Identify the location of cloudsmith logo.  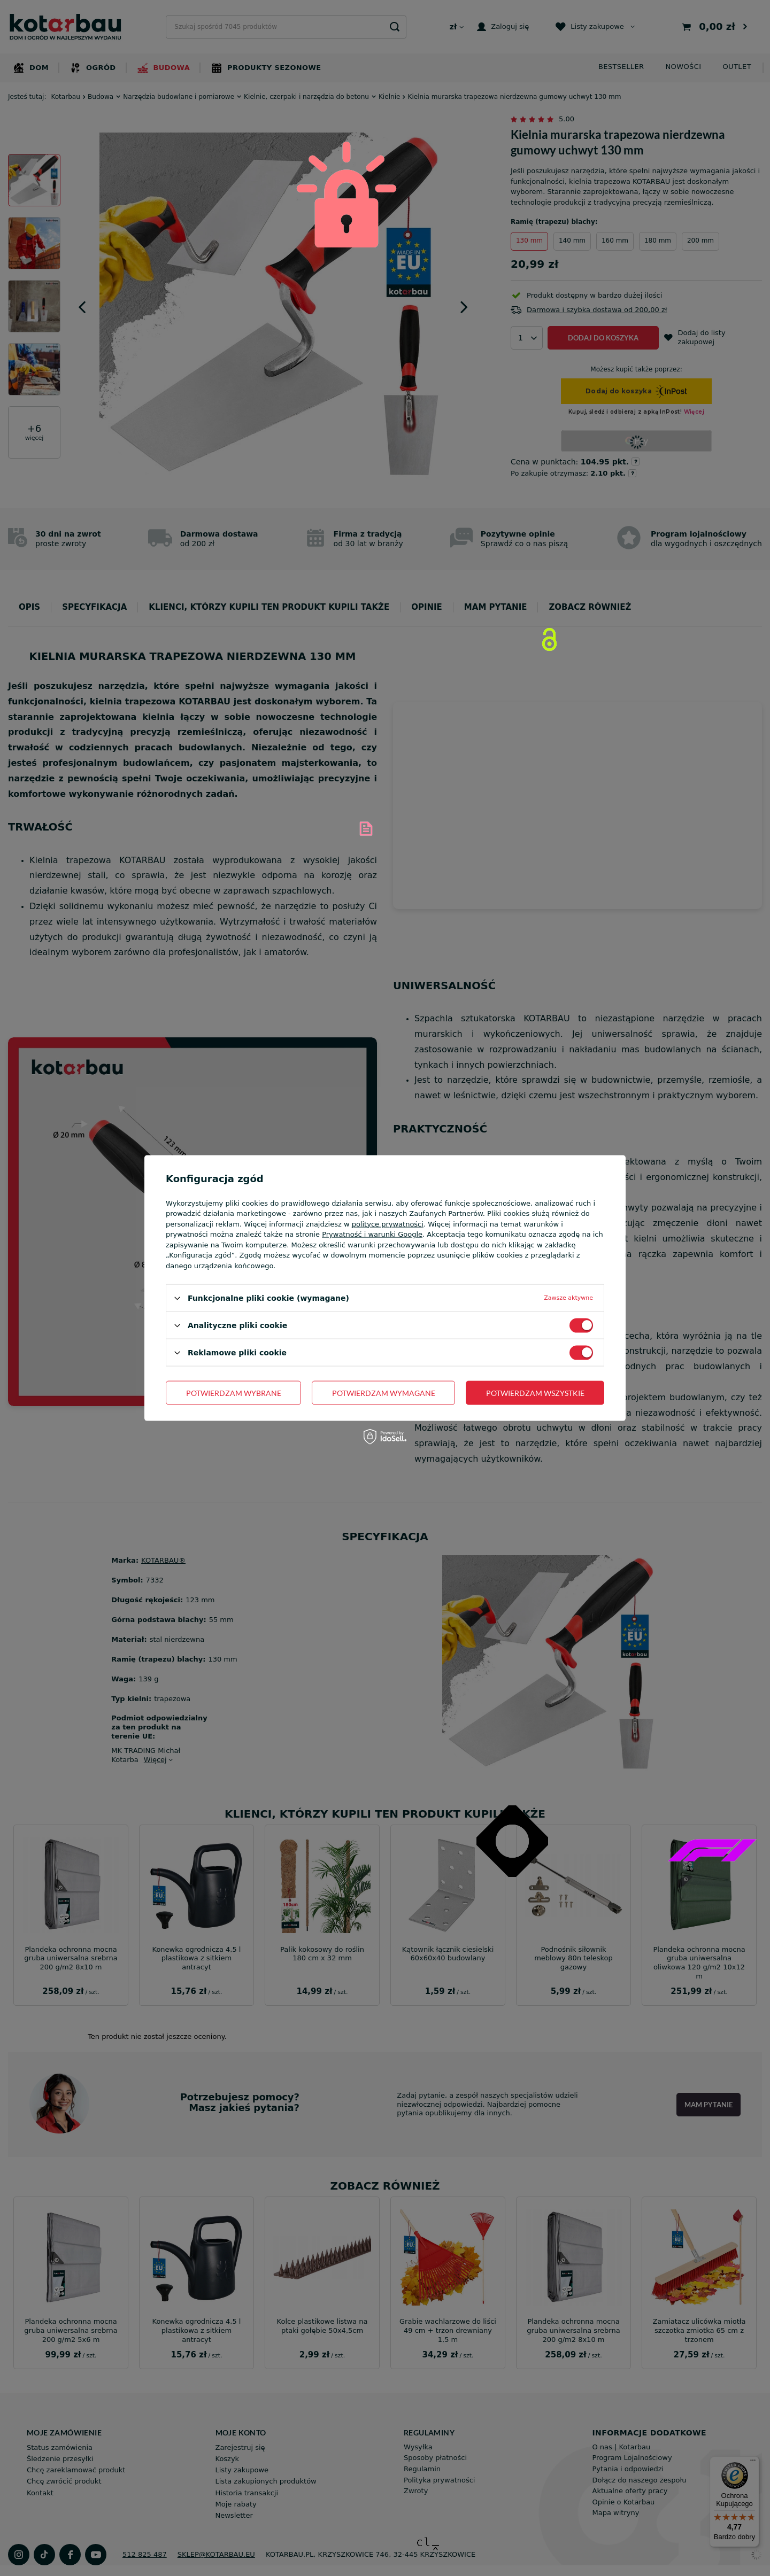
(512, 1841).